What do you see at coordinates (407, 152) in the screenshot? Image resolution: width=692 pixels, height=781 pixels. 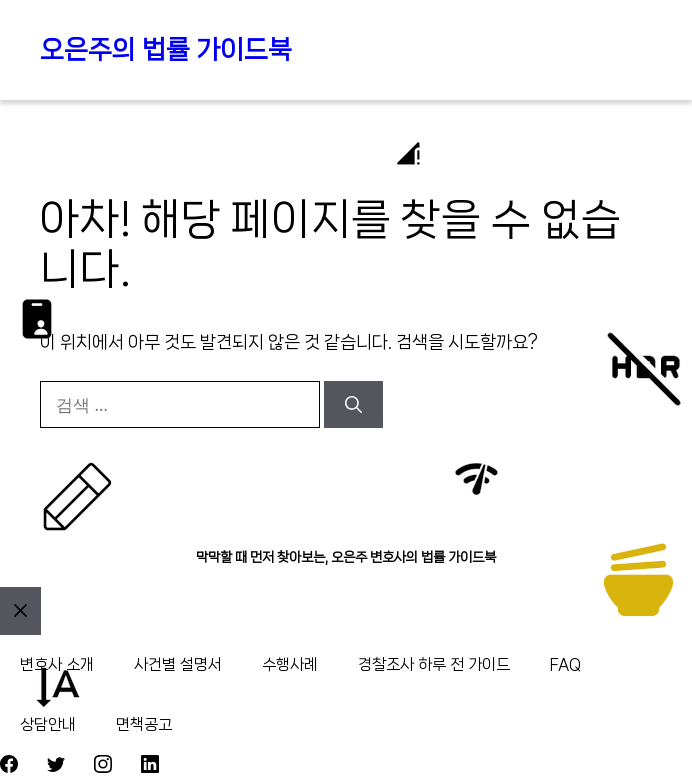 I see `indicates full cellular signal but no internet connection` at bounding box center [407, 152].